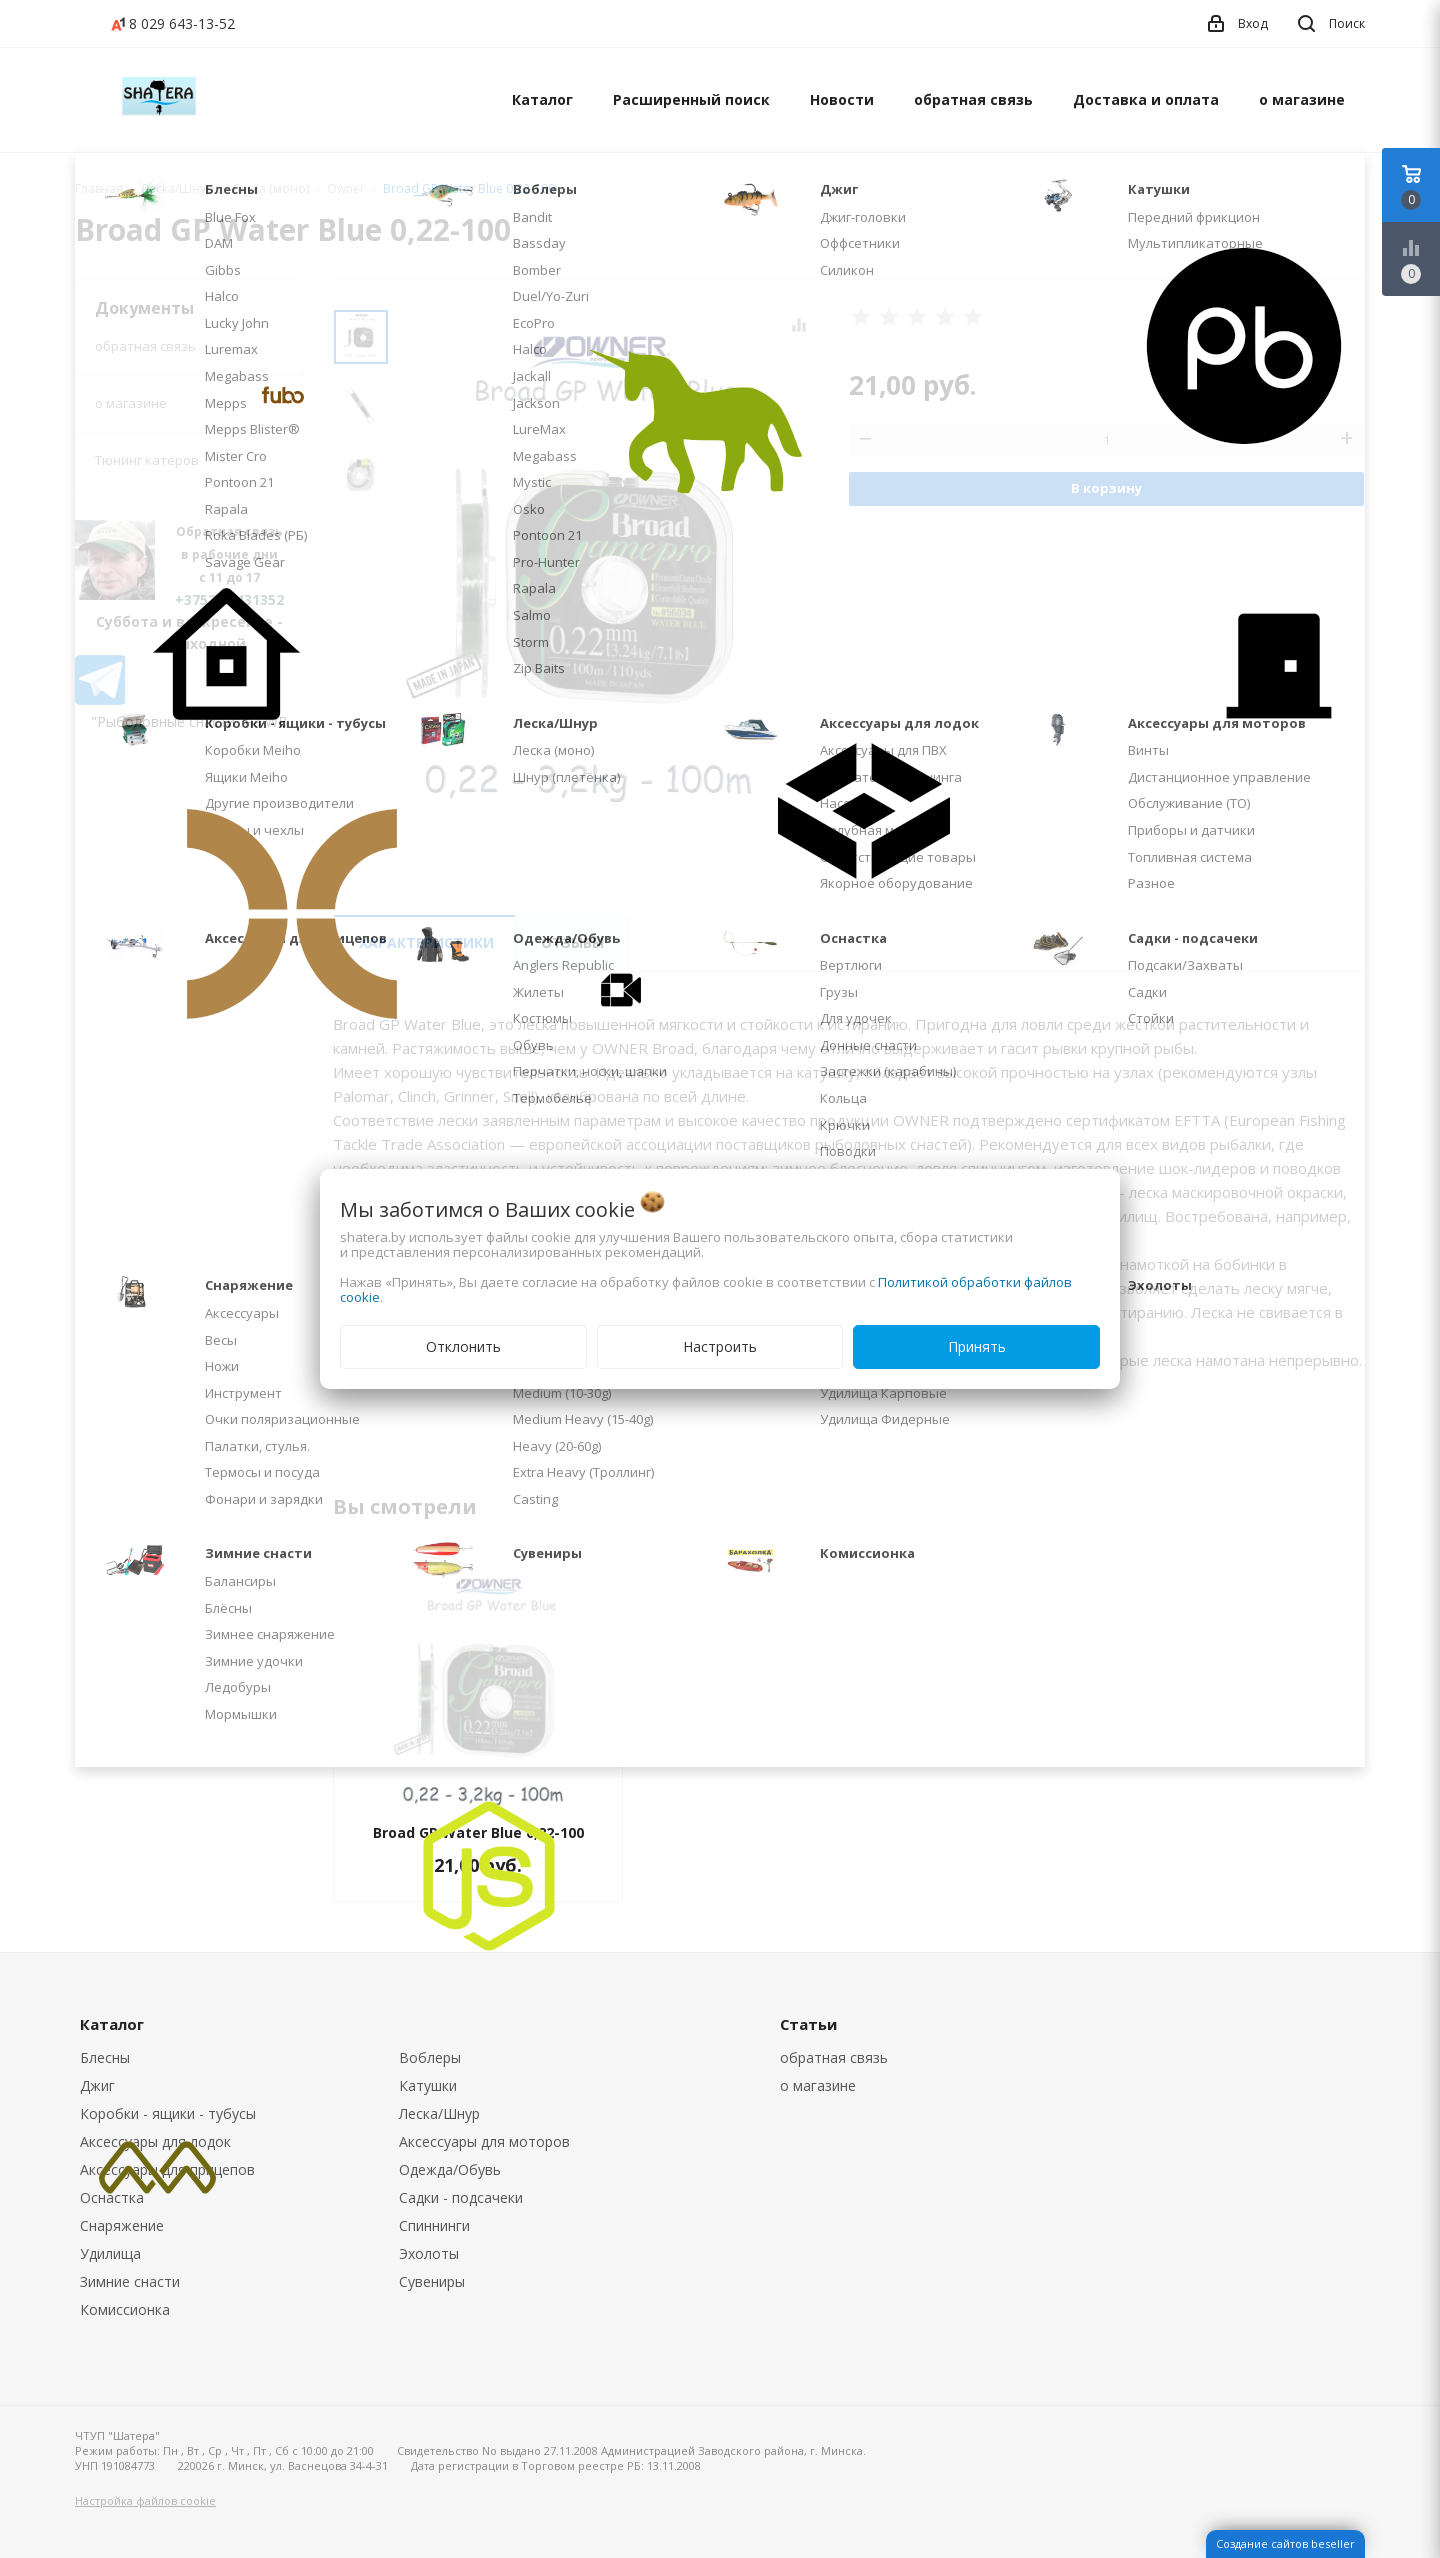  I want to click on open the fuboTV streaming app, so click(283, 395).